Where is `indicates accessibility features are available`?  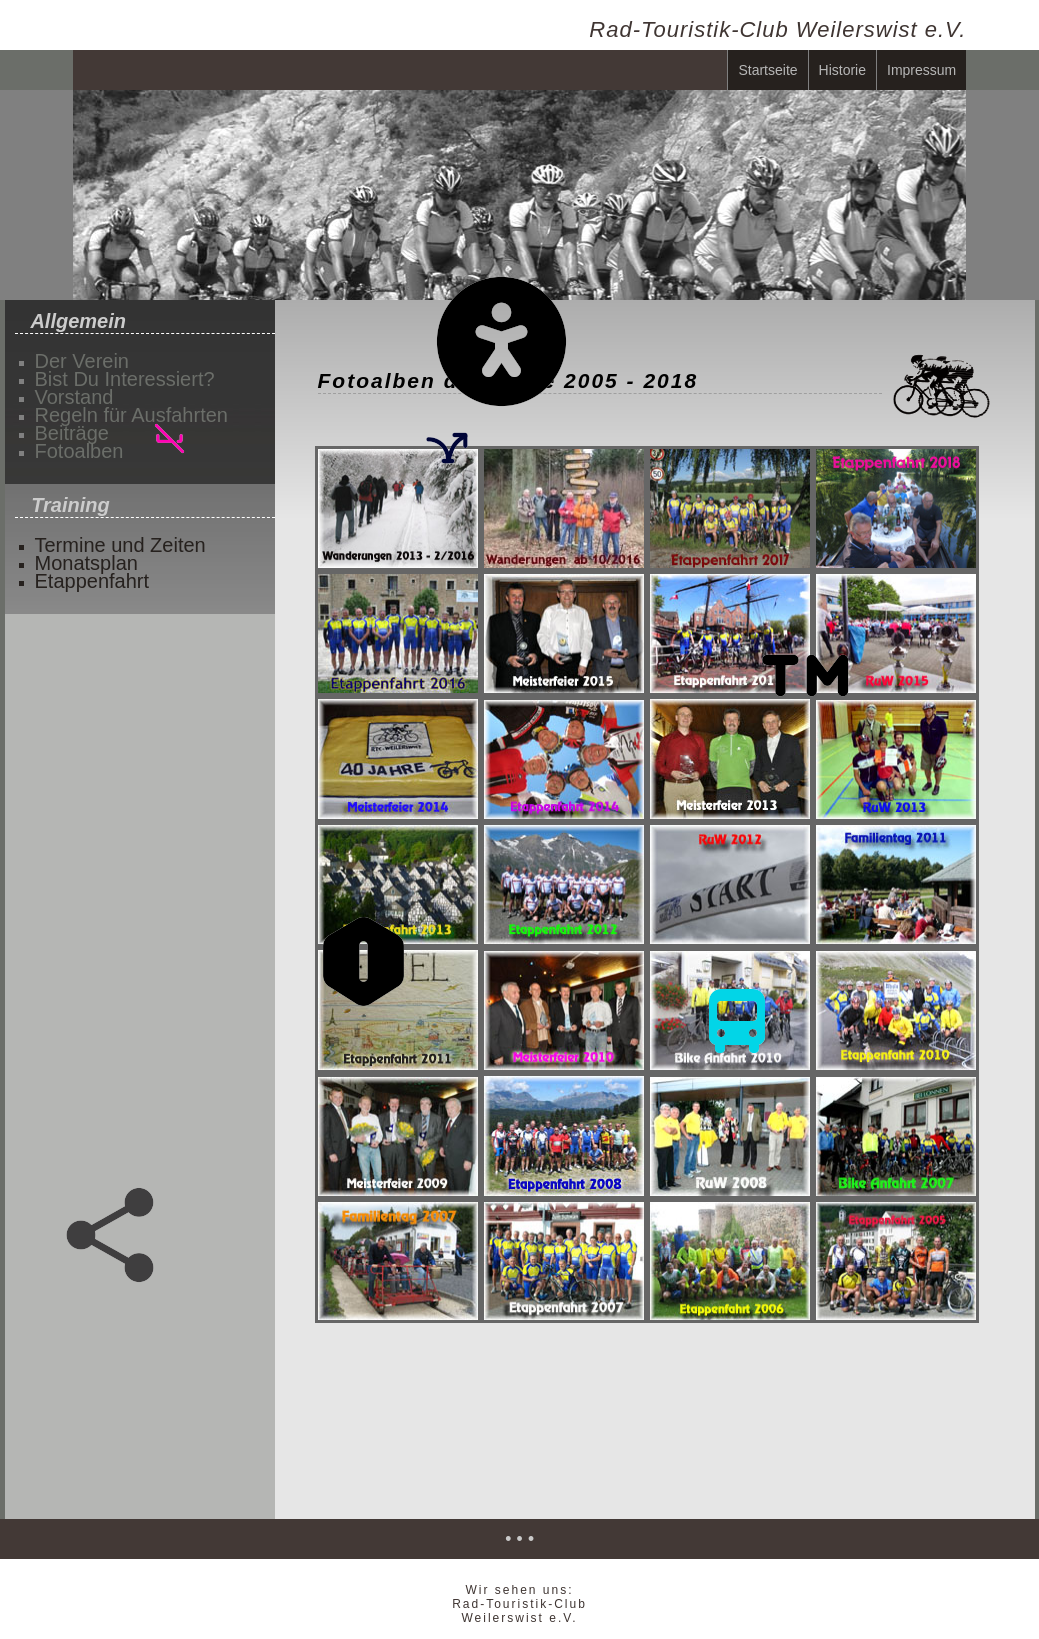
indicates accessibility features are available is located at coordinates (501, 341).